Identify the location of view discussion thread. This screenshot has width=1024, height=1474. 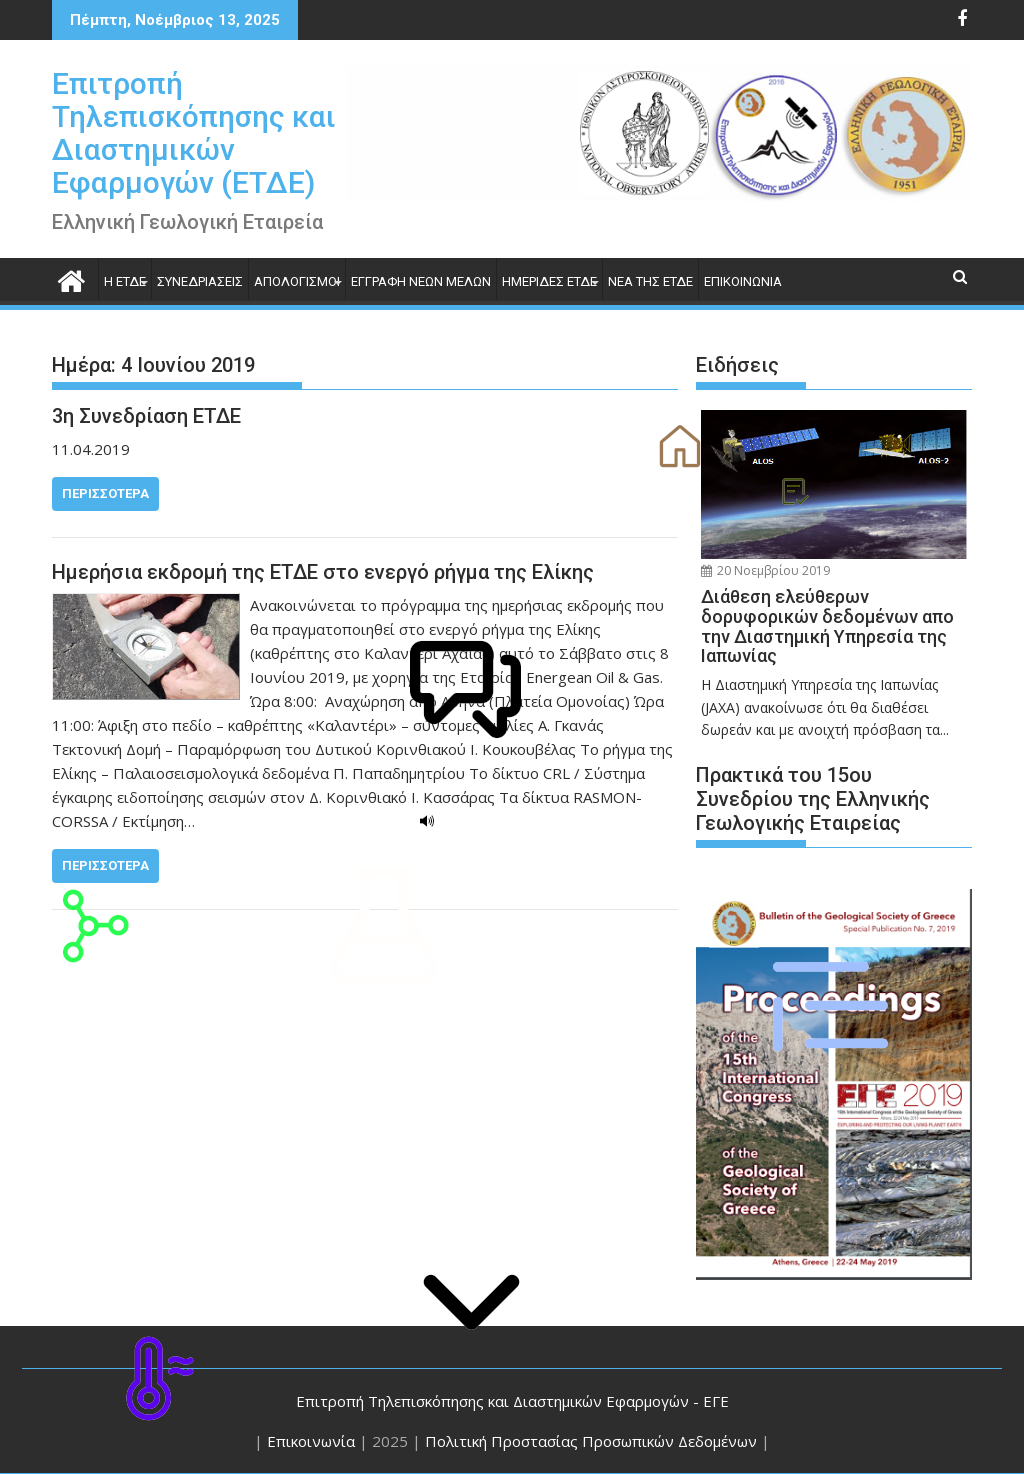
(465, 689).